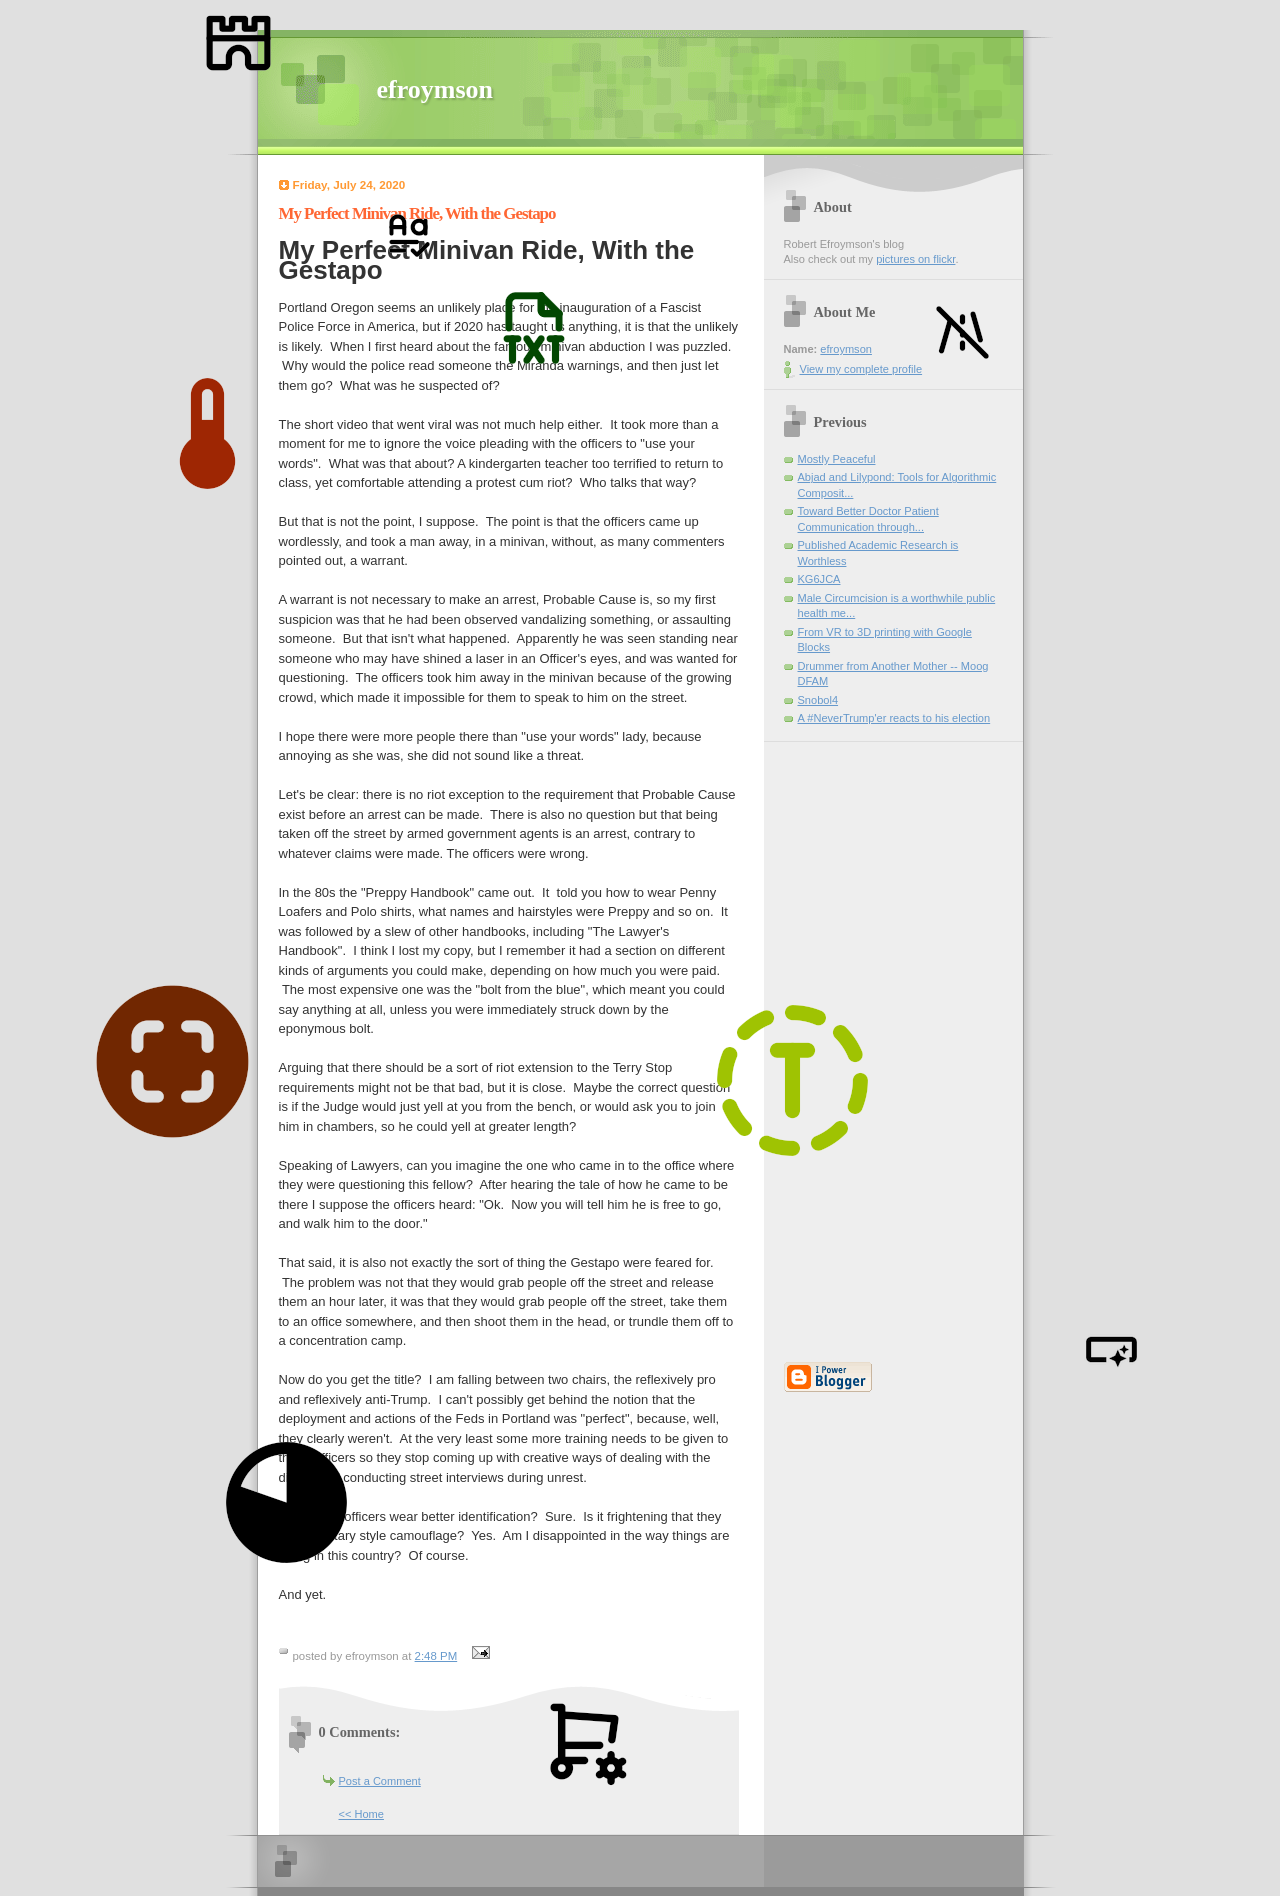 The height and width of the screenshot is (1896, 1280). I want to click on view current temperature, so click(207, 433).